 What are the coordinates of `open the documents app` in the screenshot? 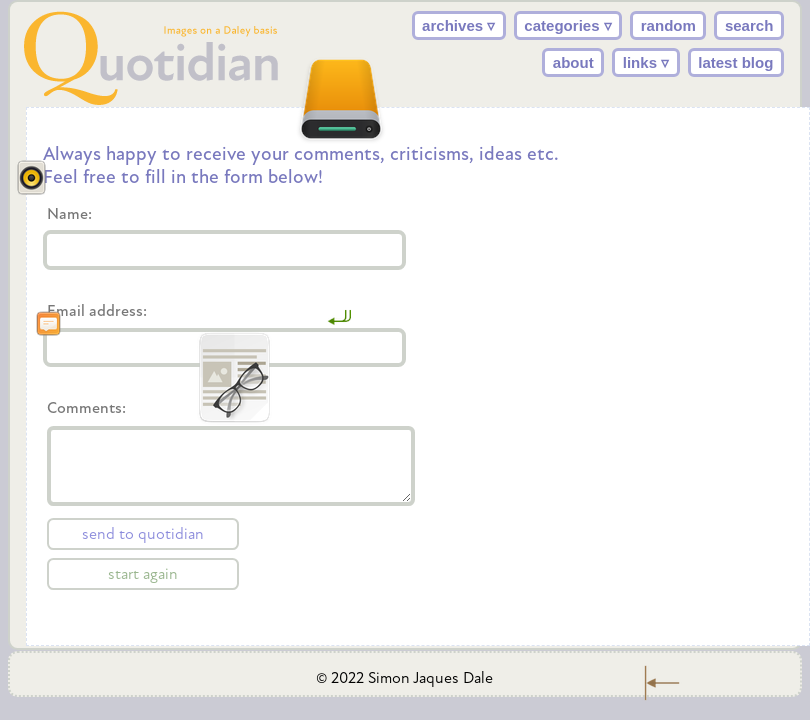 It's located at (234, 377).